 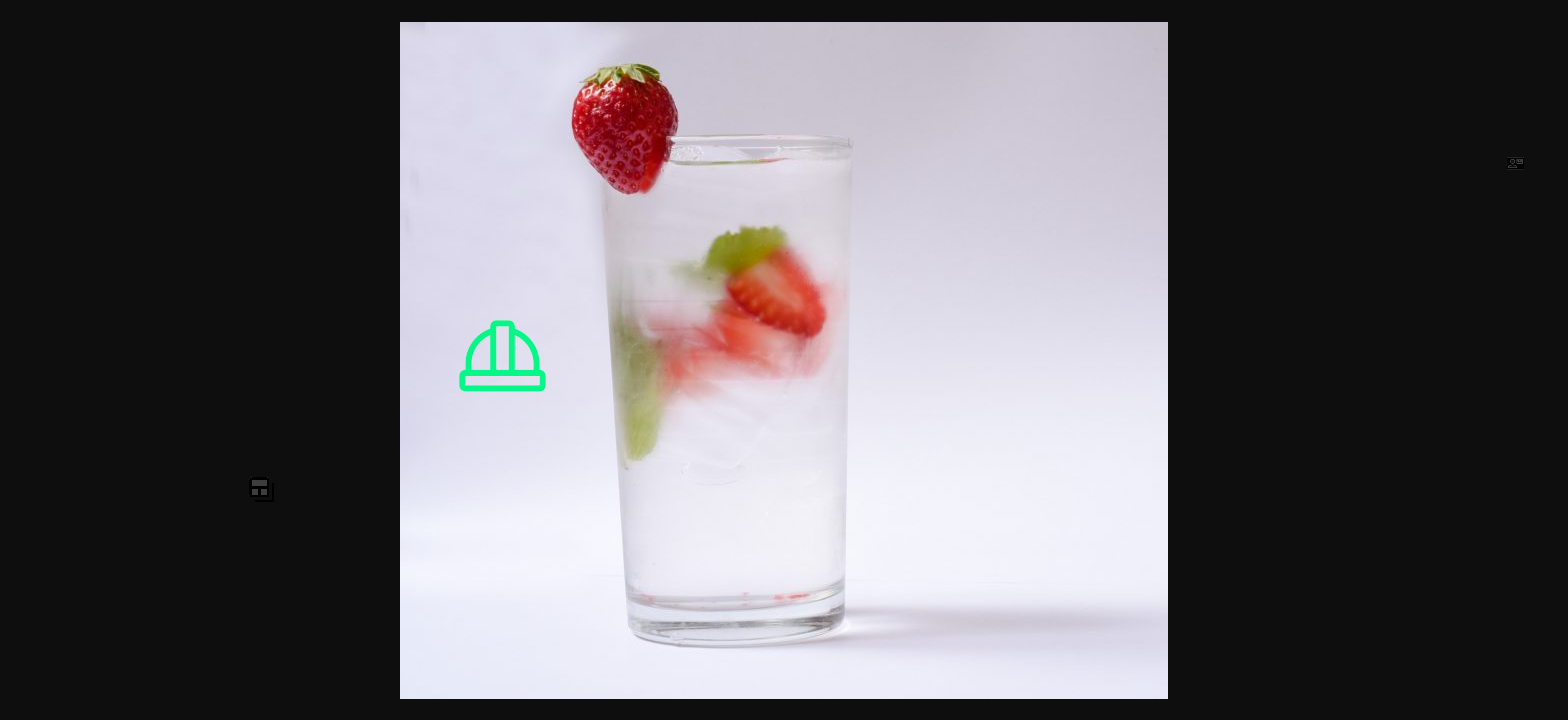 I want to click on access contact information via email, so click(x=1515, y=163).